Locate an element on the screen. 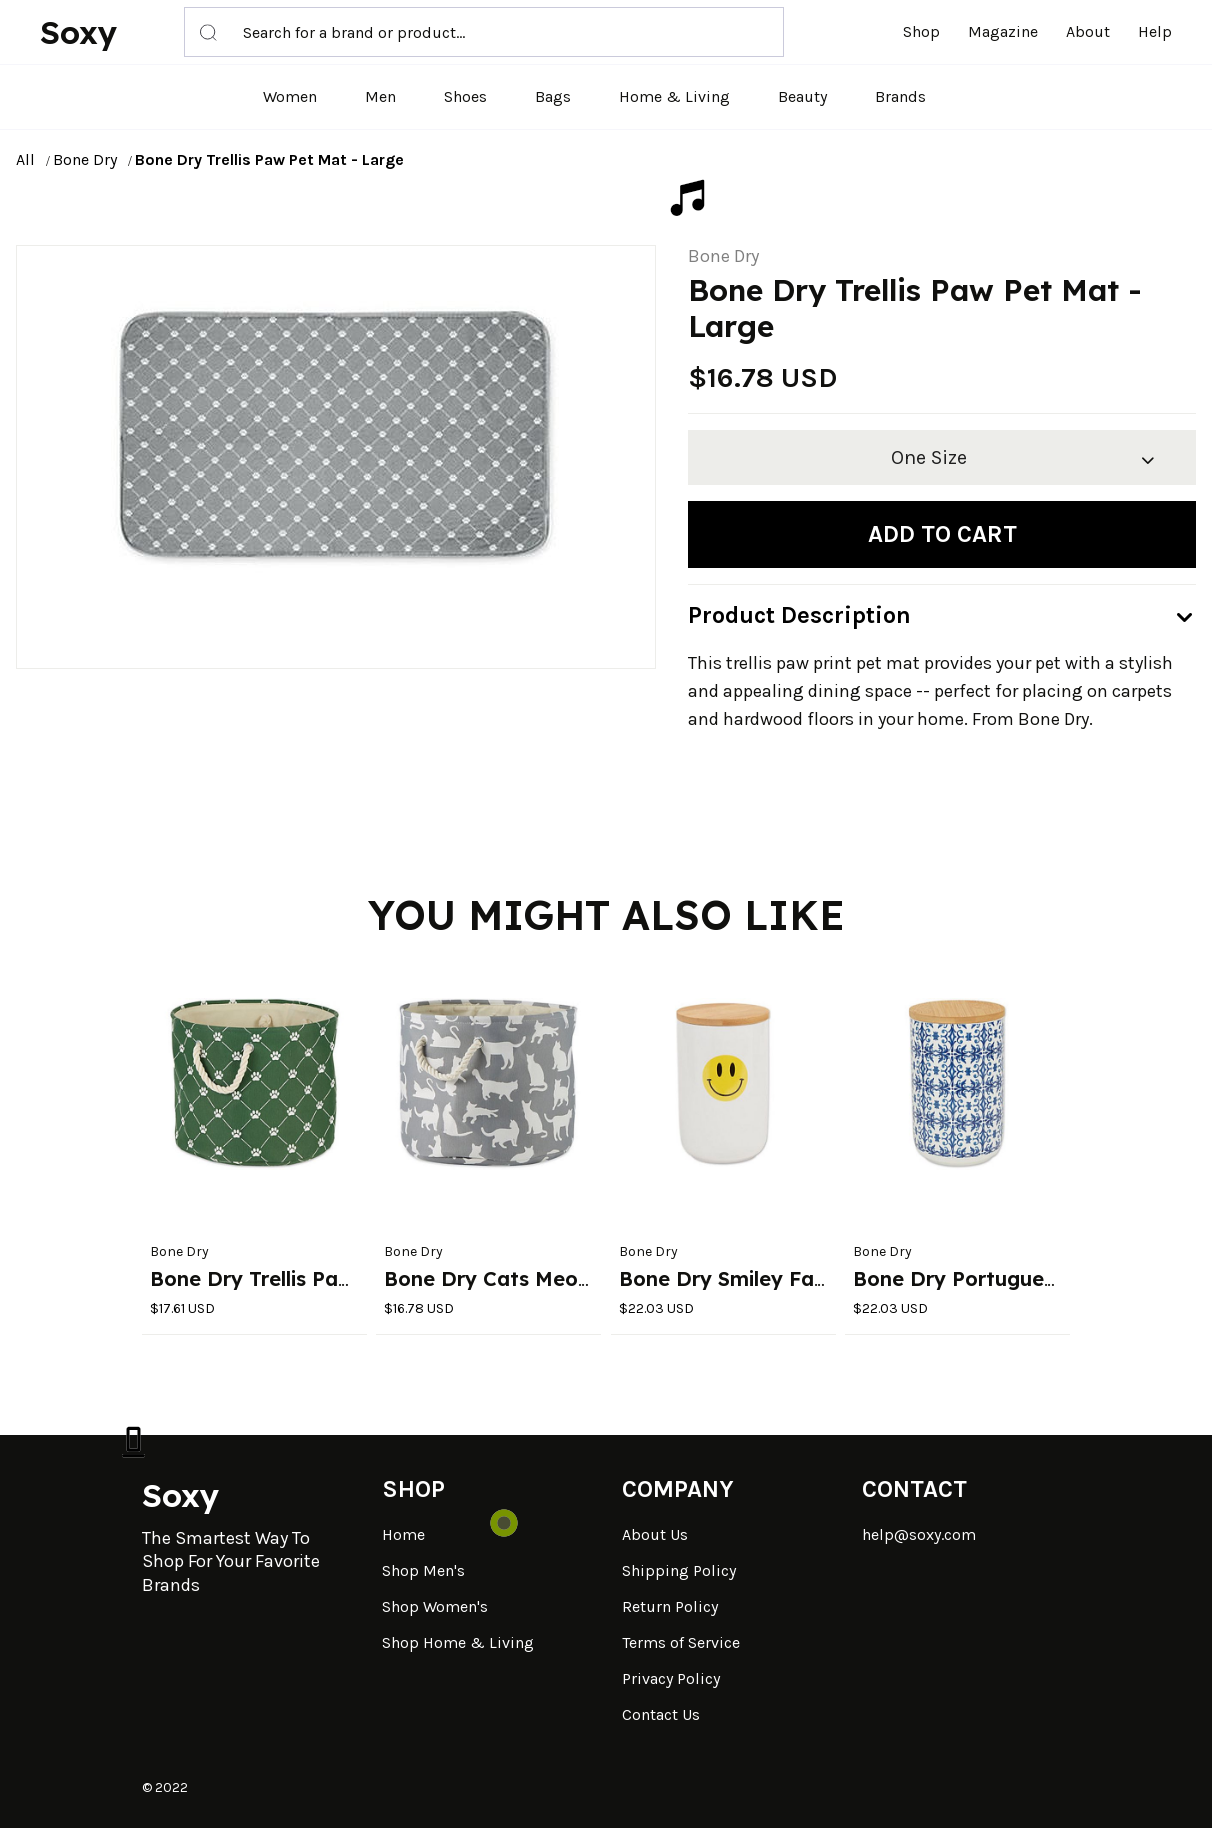  access music or audio library is located at coordinates (689, 198).